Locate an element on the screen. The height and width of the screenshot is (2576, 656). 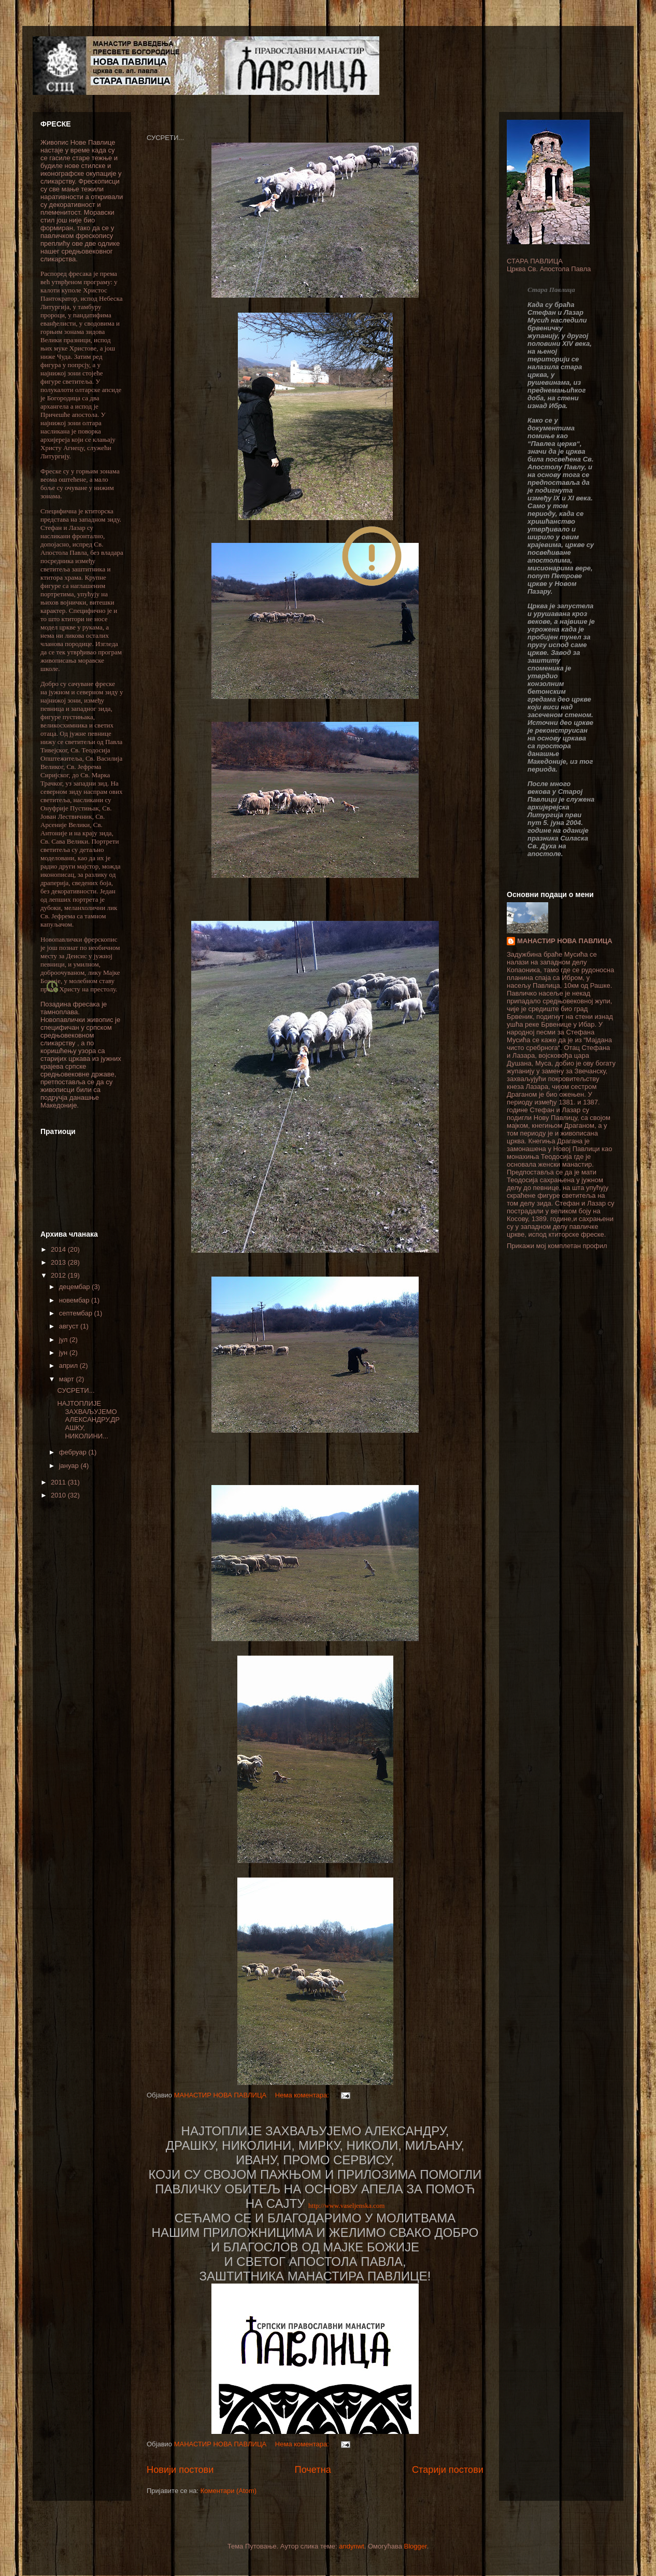
indicates a warning or alert requiring attention is located at coordinates (372, 556).